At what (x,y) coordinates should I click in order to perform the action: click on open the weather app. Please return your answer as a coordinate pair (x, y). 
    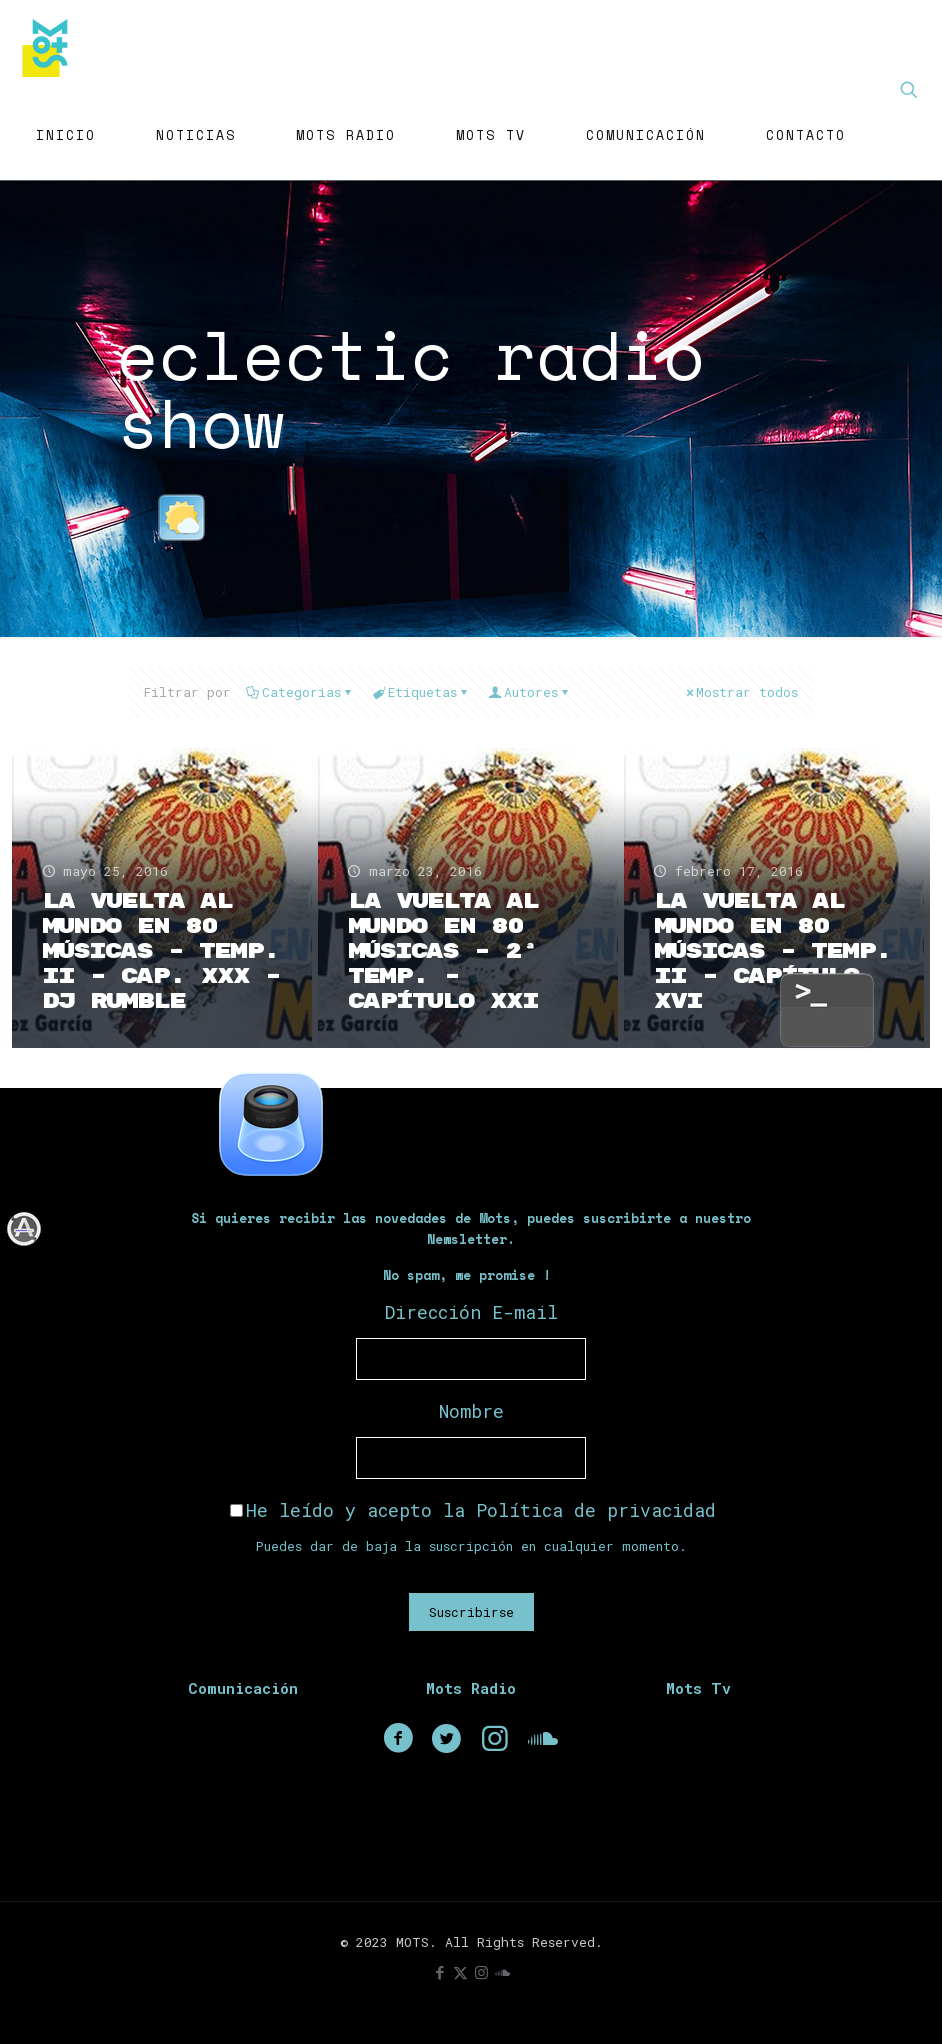
    Looking at the image, I should click on (181, 517).